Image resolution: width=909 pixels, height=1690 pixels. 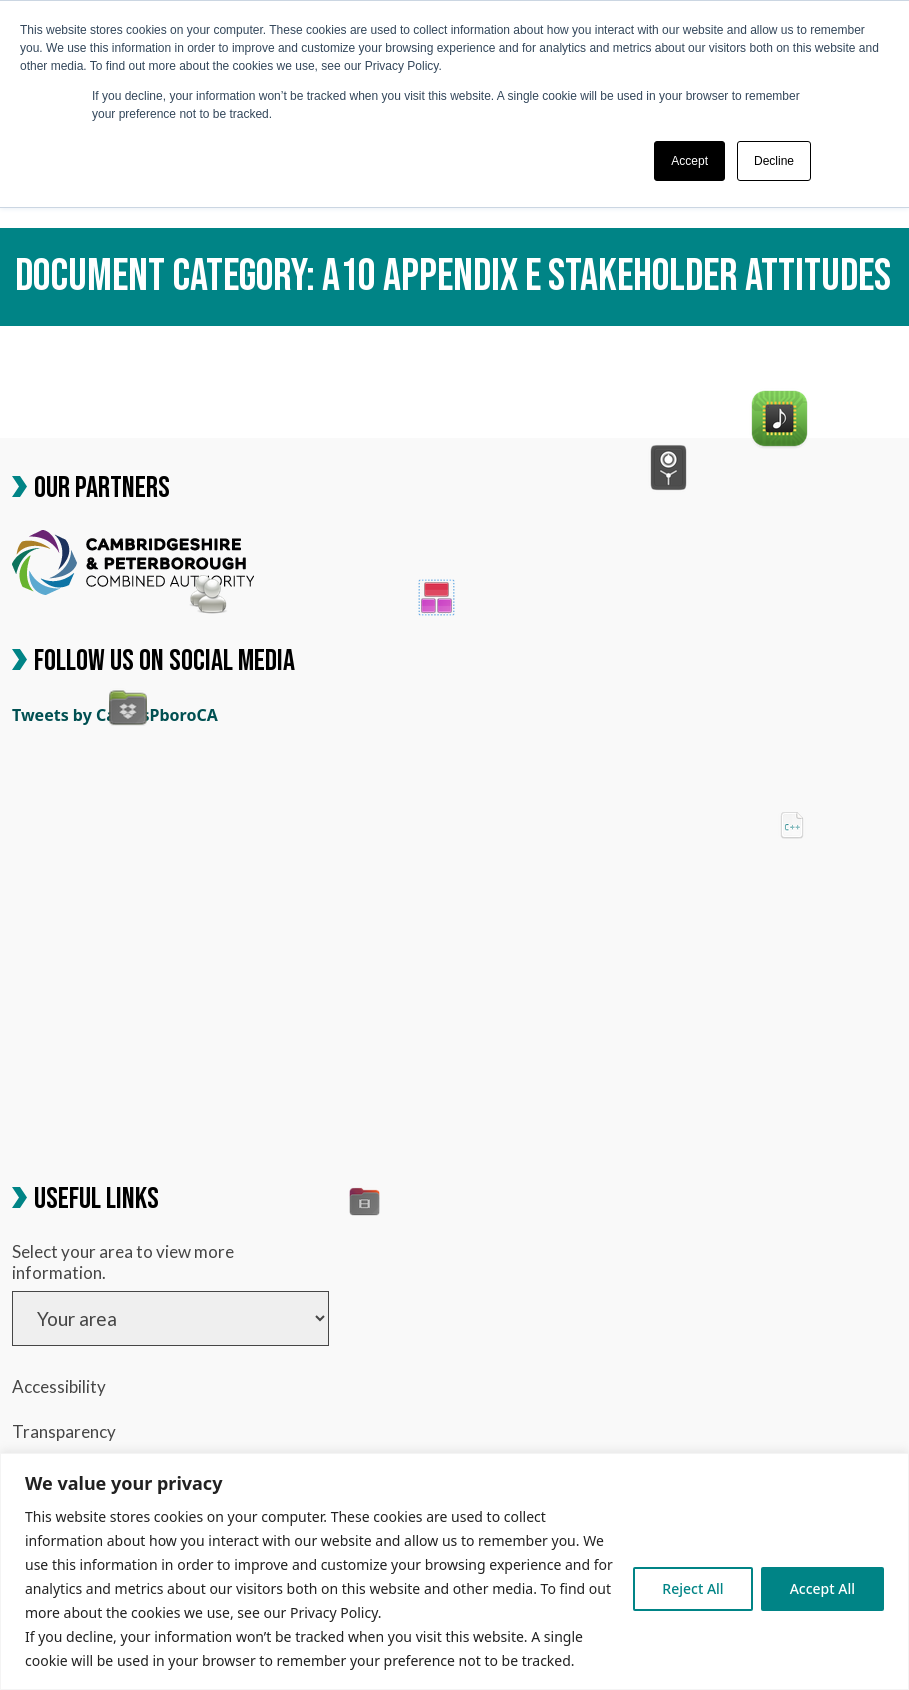 What do you see at coordinates (792, 825) in the screenshot?
I see `indicates a C++ source code file` at bounding box center [792, 825].